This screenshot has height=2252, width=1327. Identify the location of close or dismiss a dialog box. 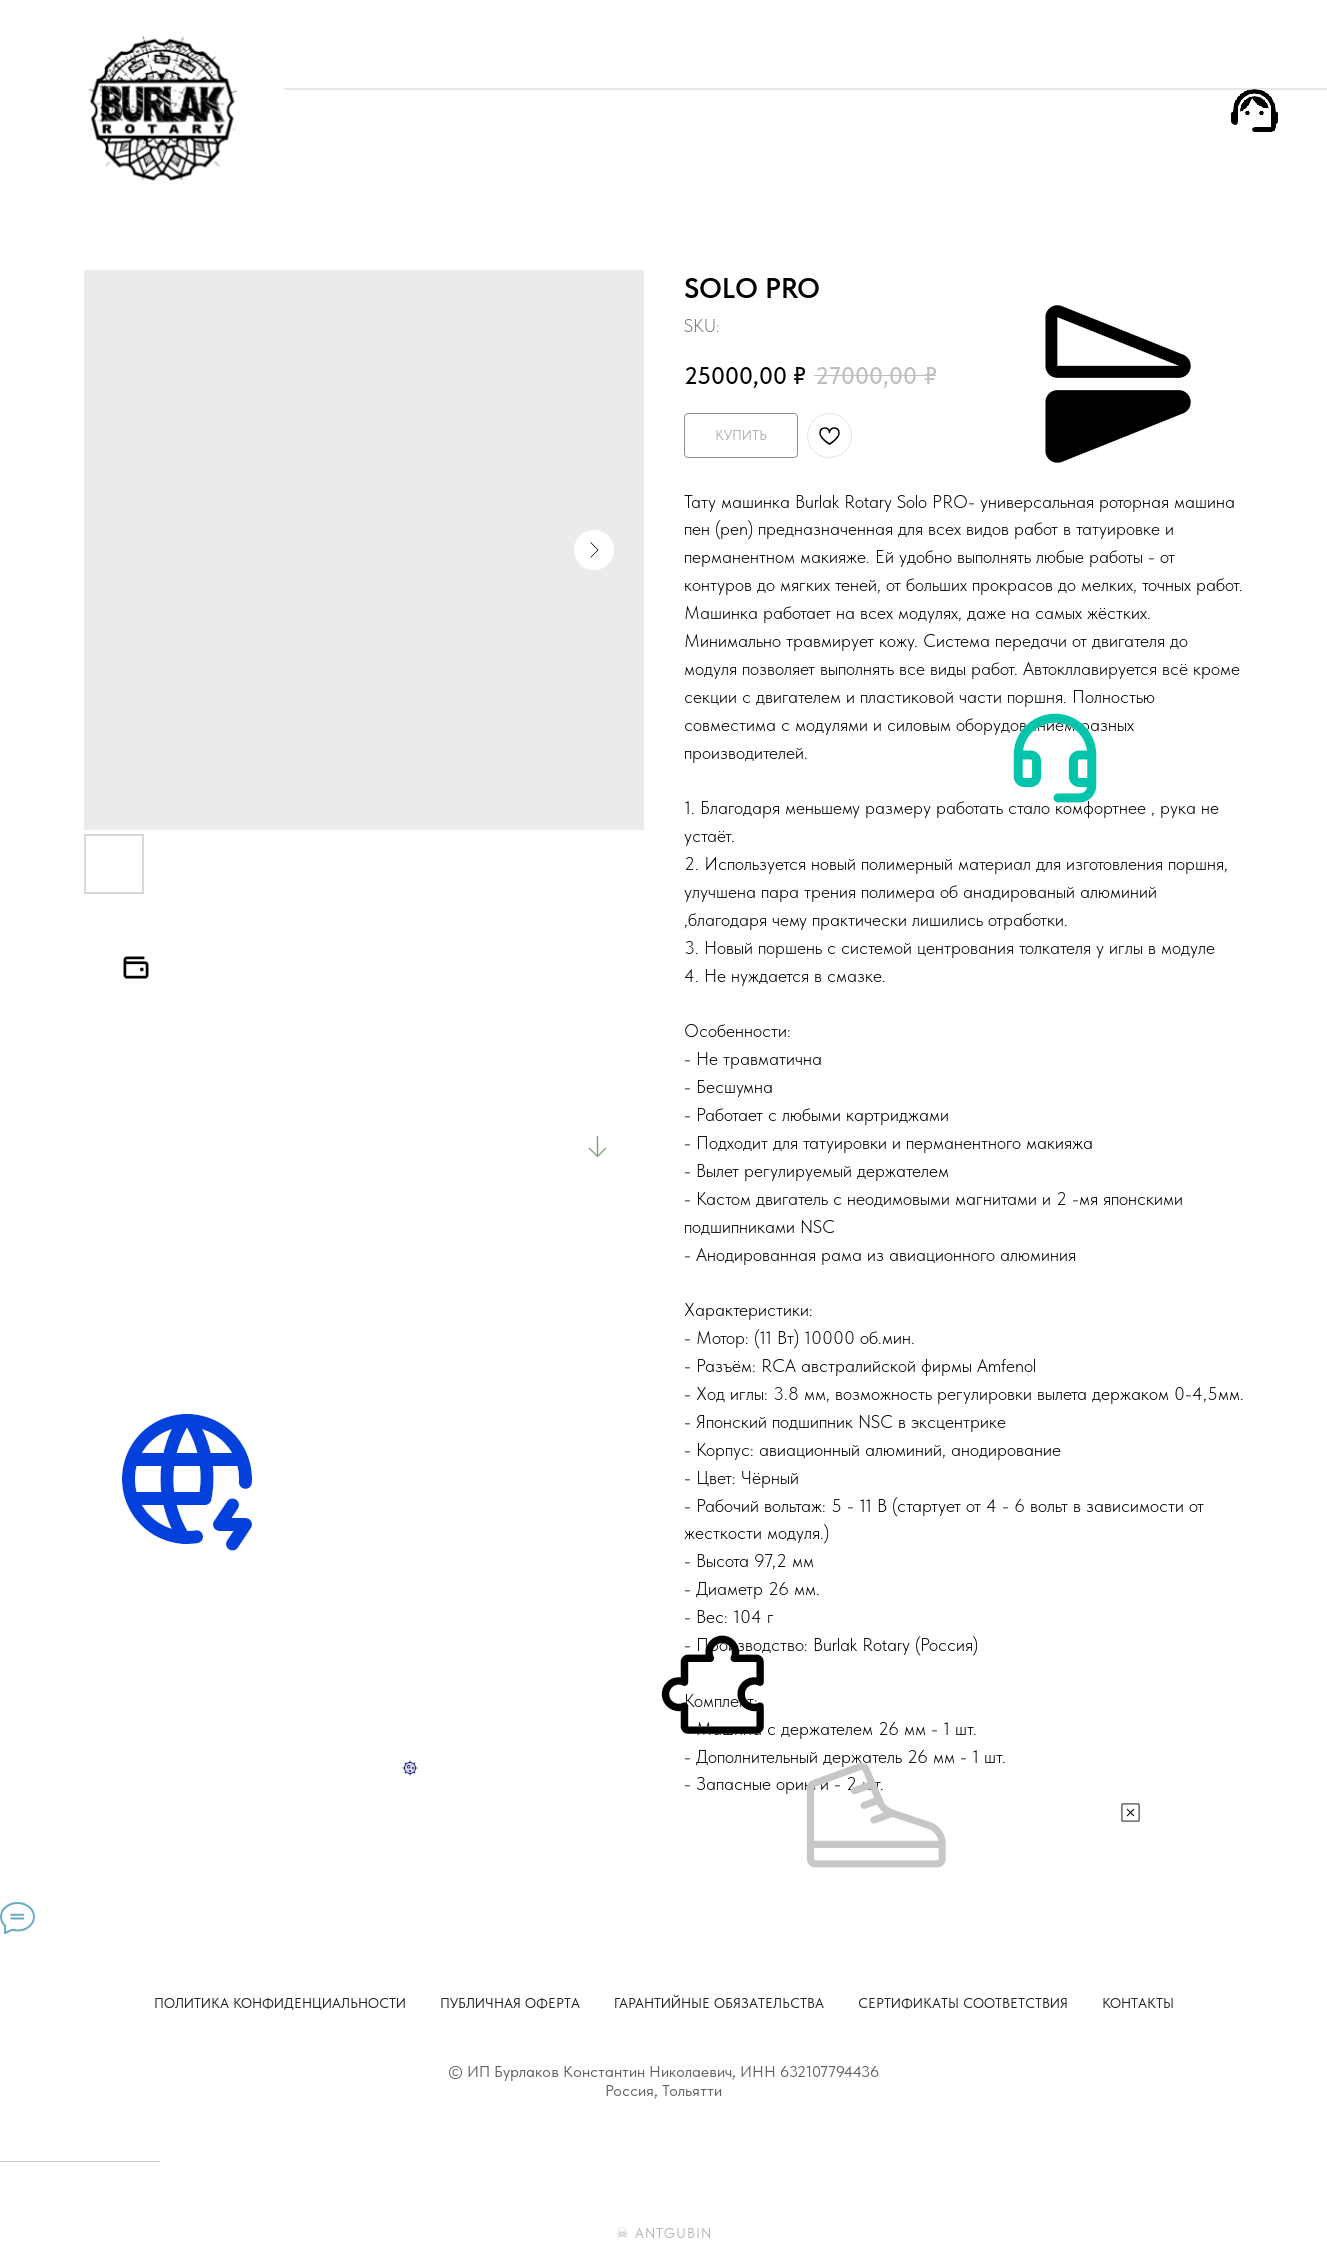
(1130, 1812).